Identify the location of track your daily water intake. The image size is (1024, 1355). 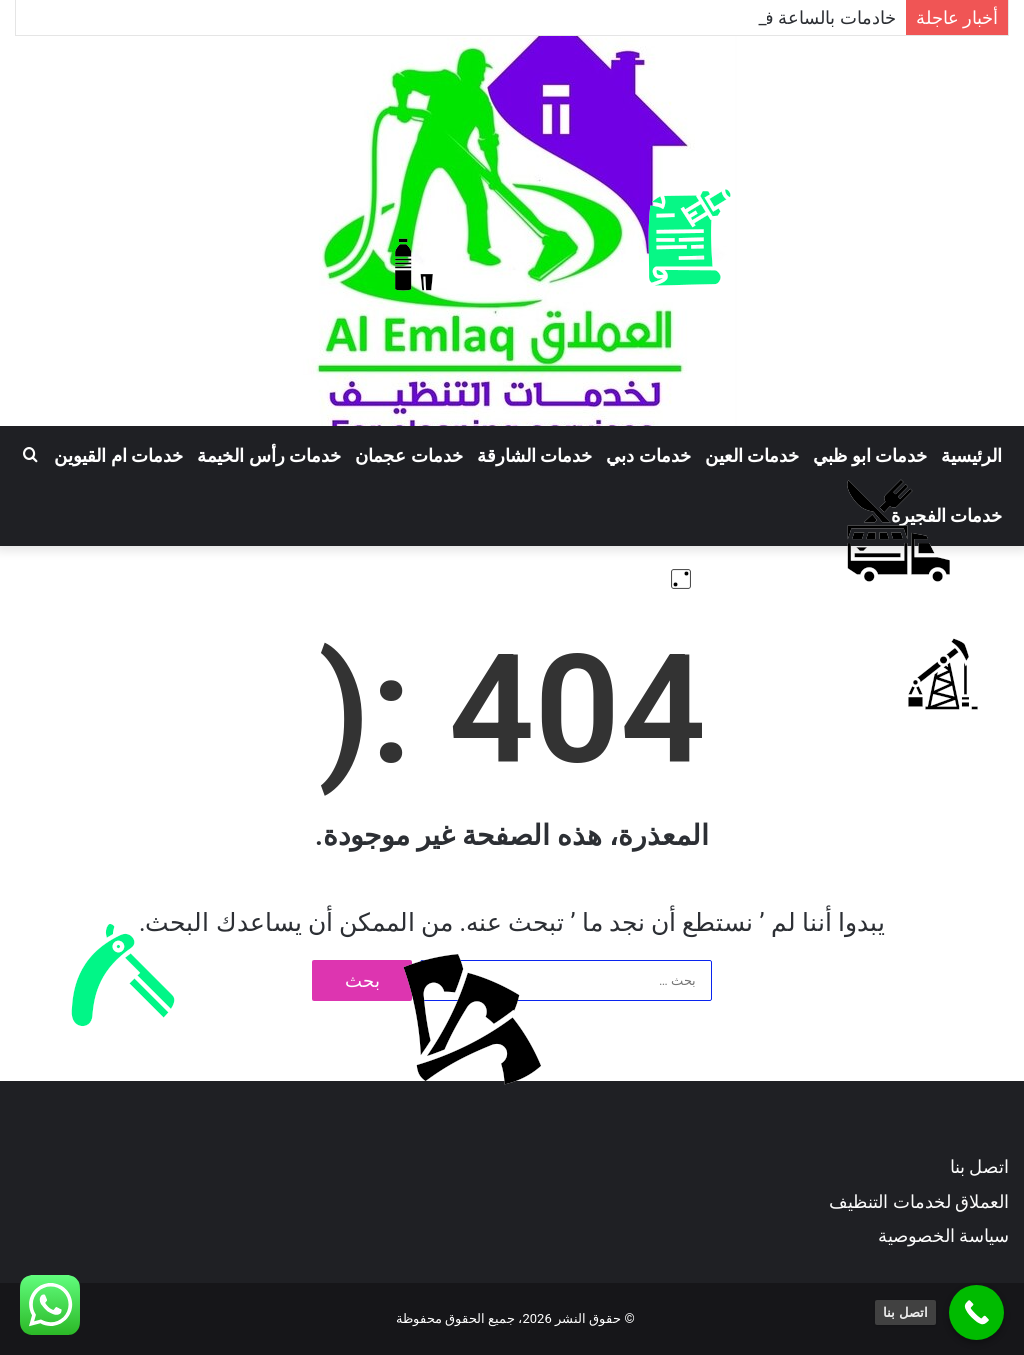
(414, 264).